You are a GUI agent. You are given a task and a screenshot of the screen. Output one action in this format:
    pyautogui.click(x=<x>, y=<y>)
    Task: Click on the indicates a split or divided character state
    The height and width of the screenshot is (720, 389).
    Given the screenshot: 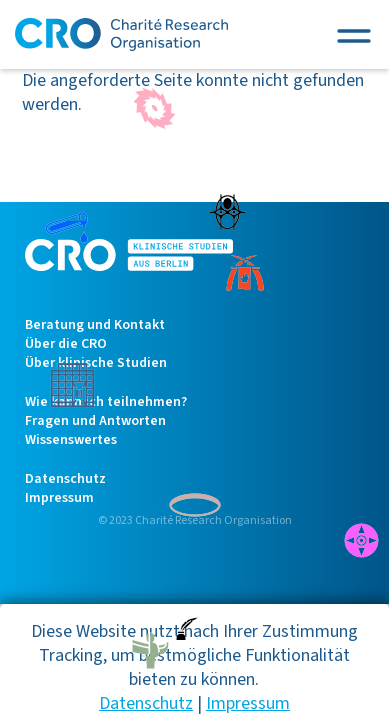 What is the action you would take?
    pyautogui.click(x=150, y=650)
    